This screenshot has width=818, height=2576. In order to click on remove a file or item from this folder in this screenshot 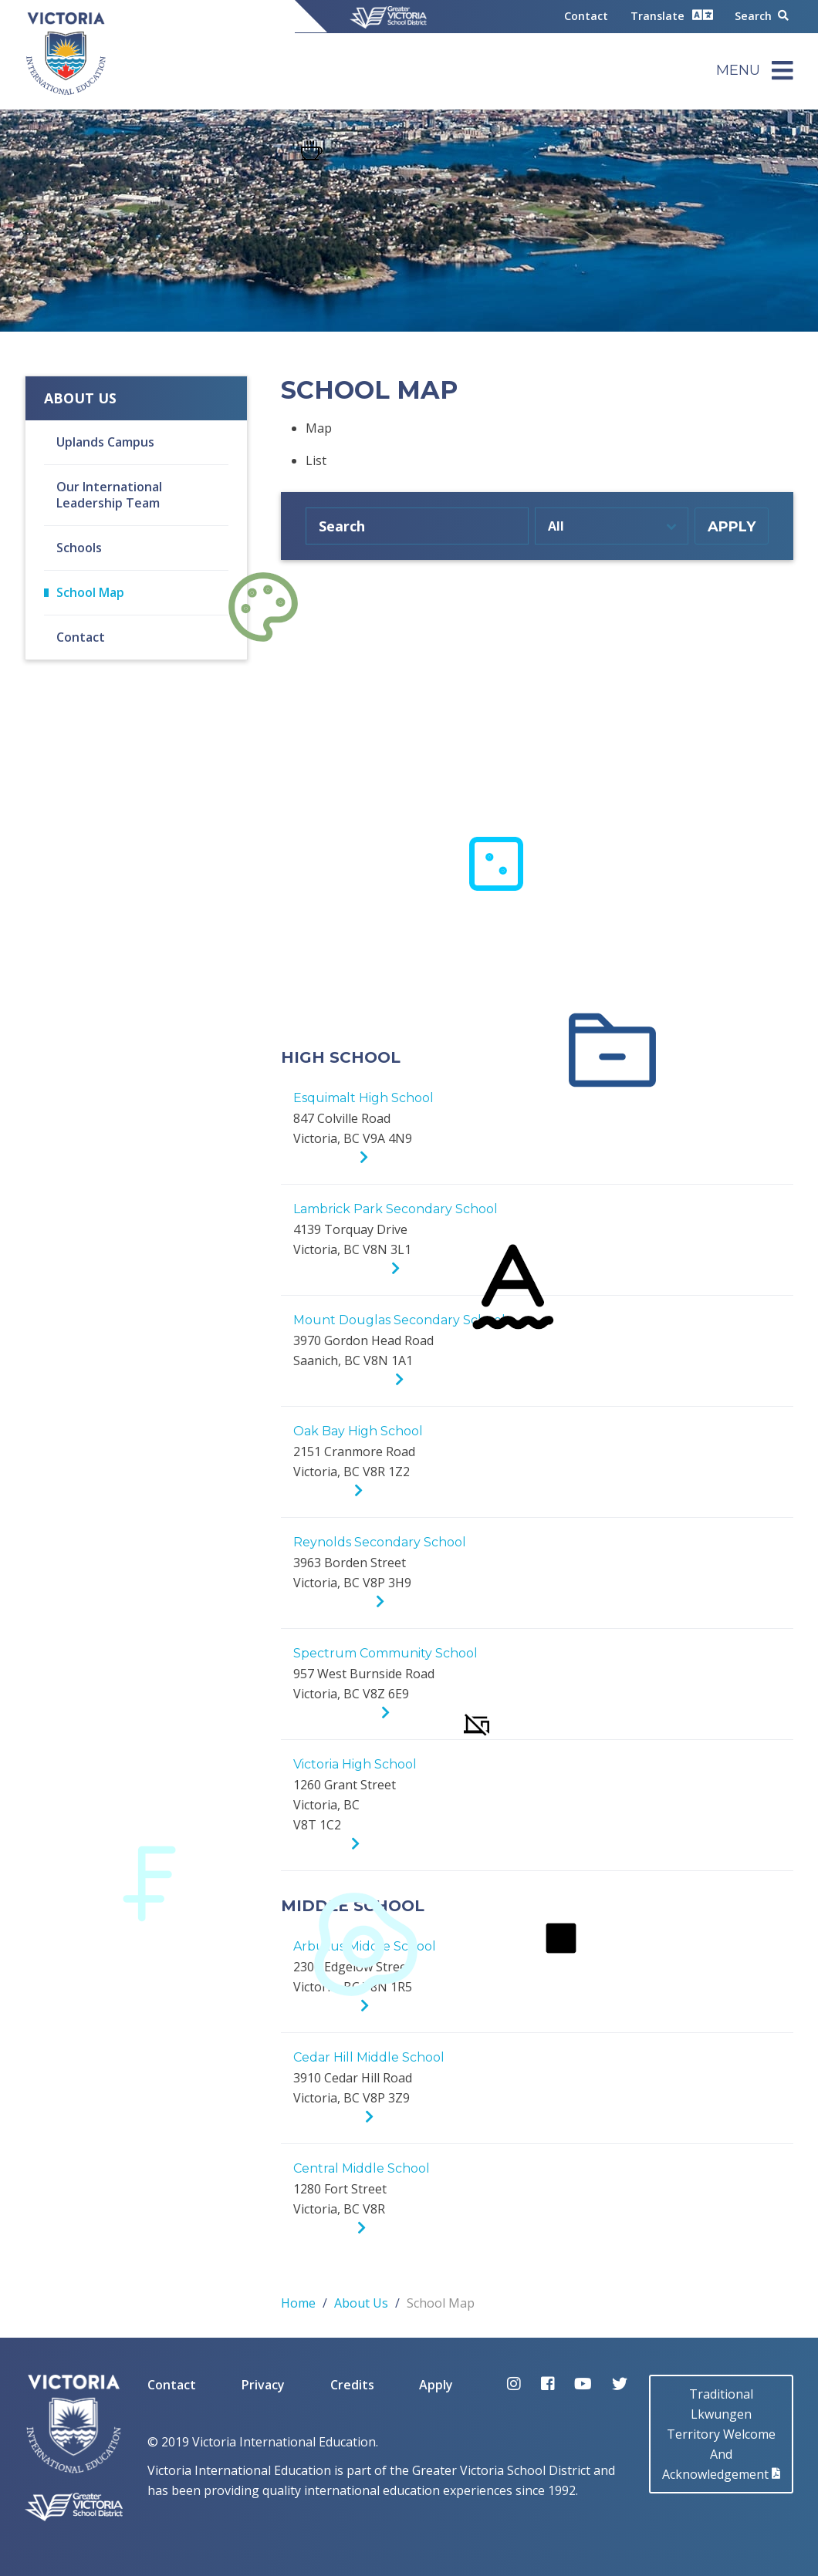, I will do `click(612, 1050)`.